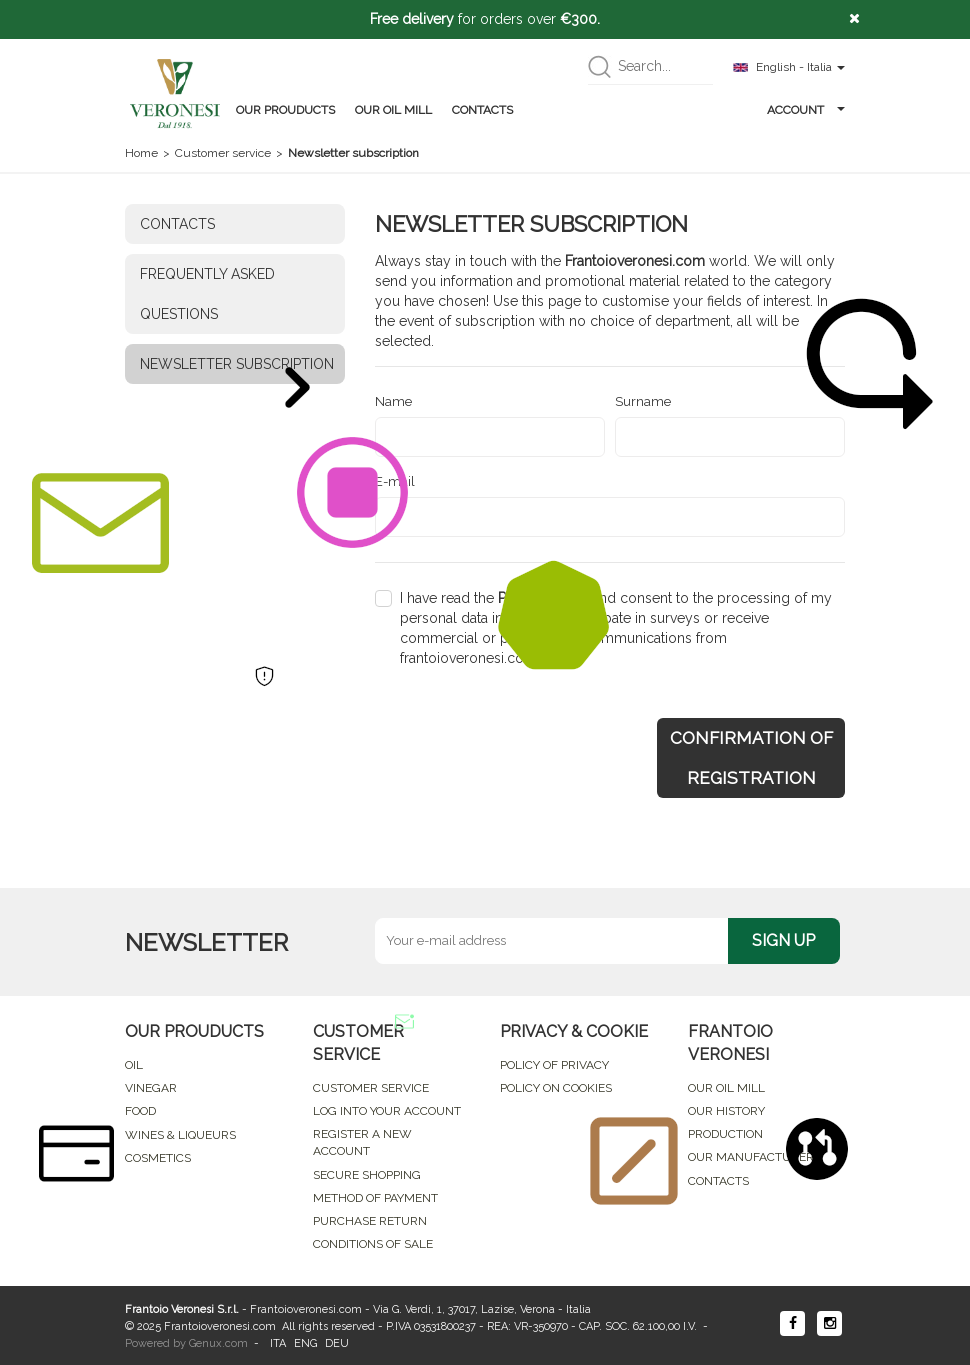 The height and width of the screenshot is (1365, 970). What do you see at coordinates (634, 1161) in the screenshot?
I see `indicates a file ignored in diff comparison` at bounding box center [634, 1161].